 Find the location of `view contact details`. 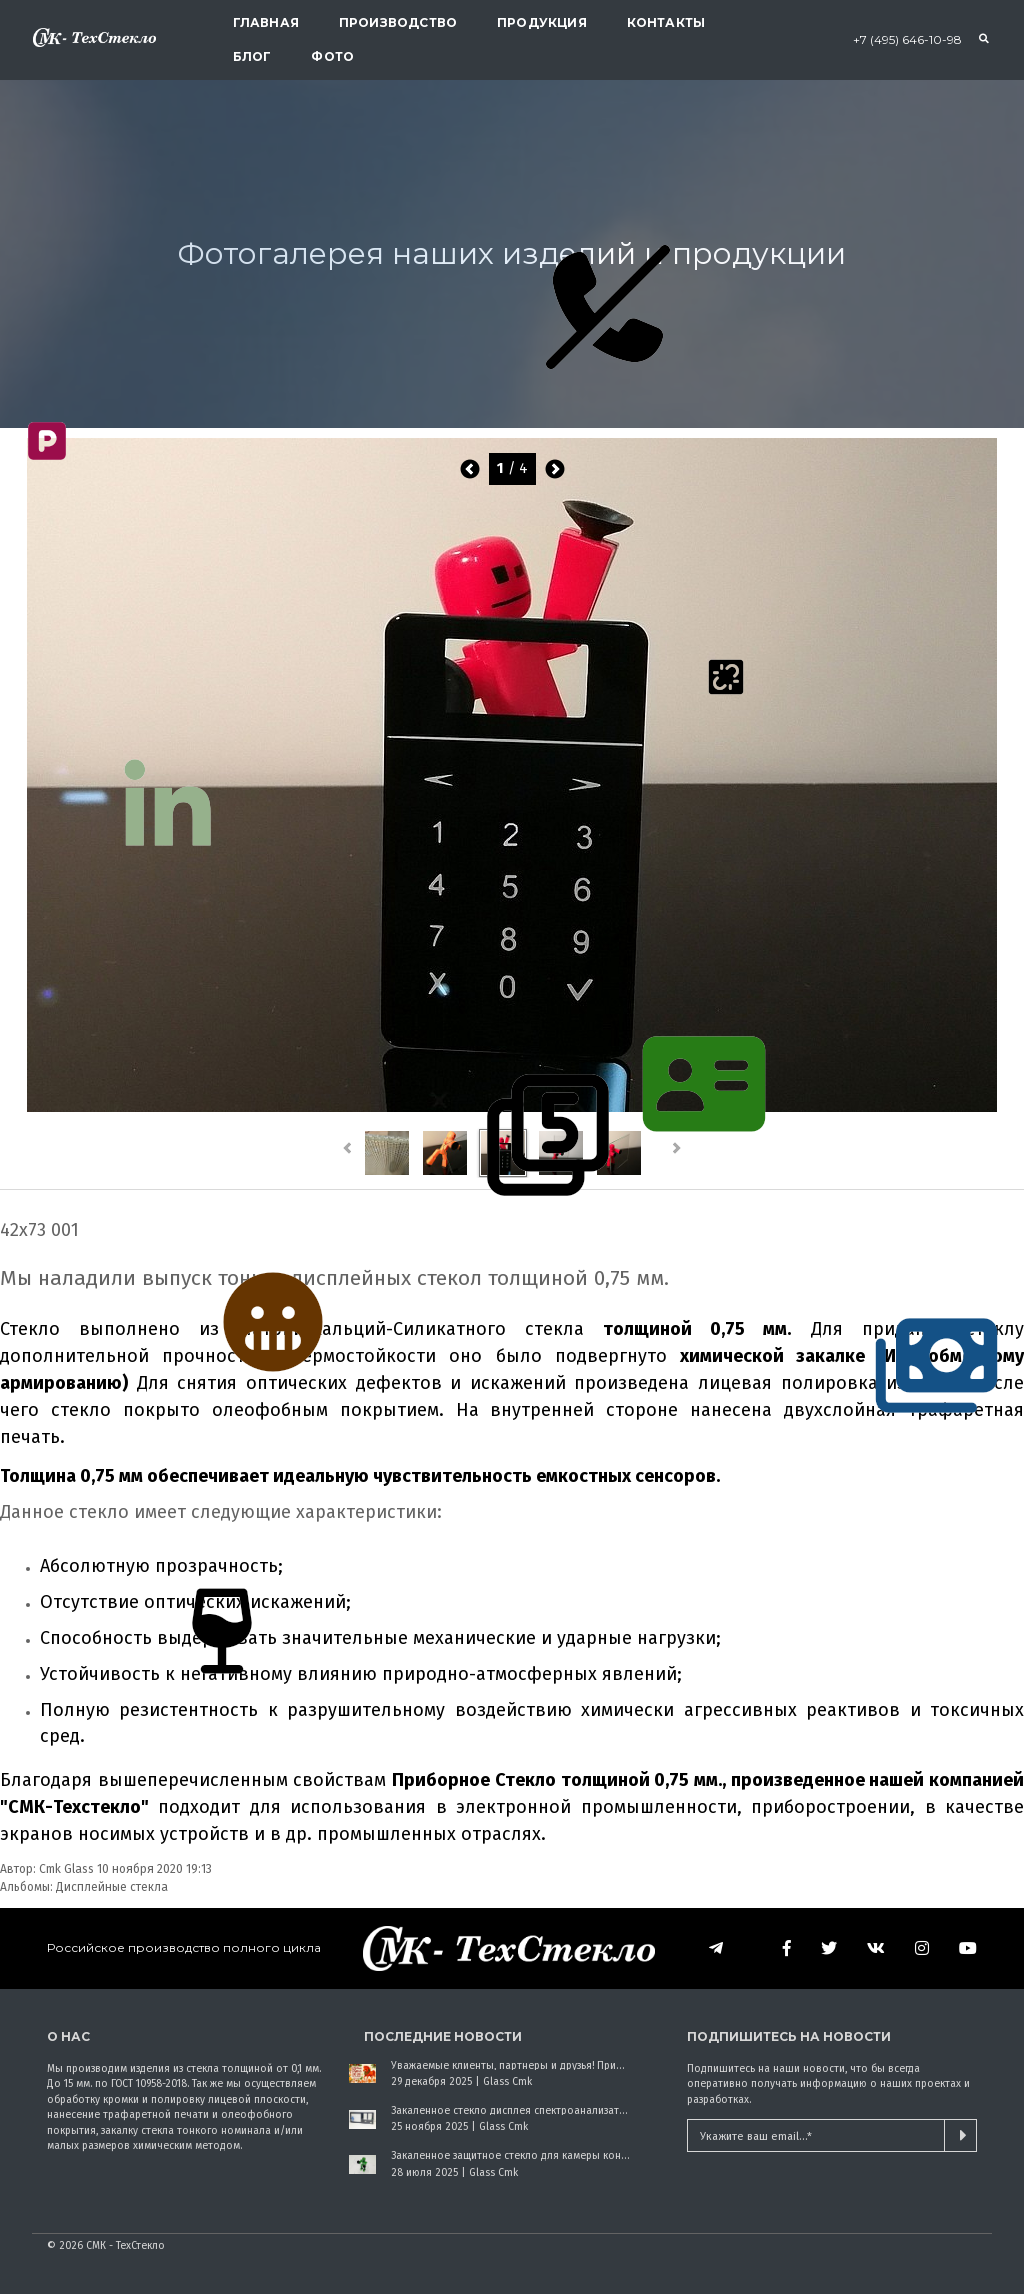

view contact details is located at coordinates (704, 1084).